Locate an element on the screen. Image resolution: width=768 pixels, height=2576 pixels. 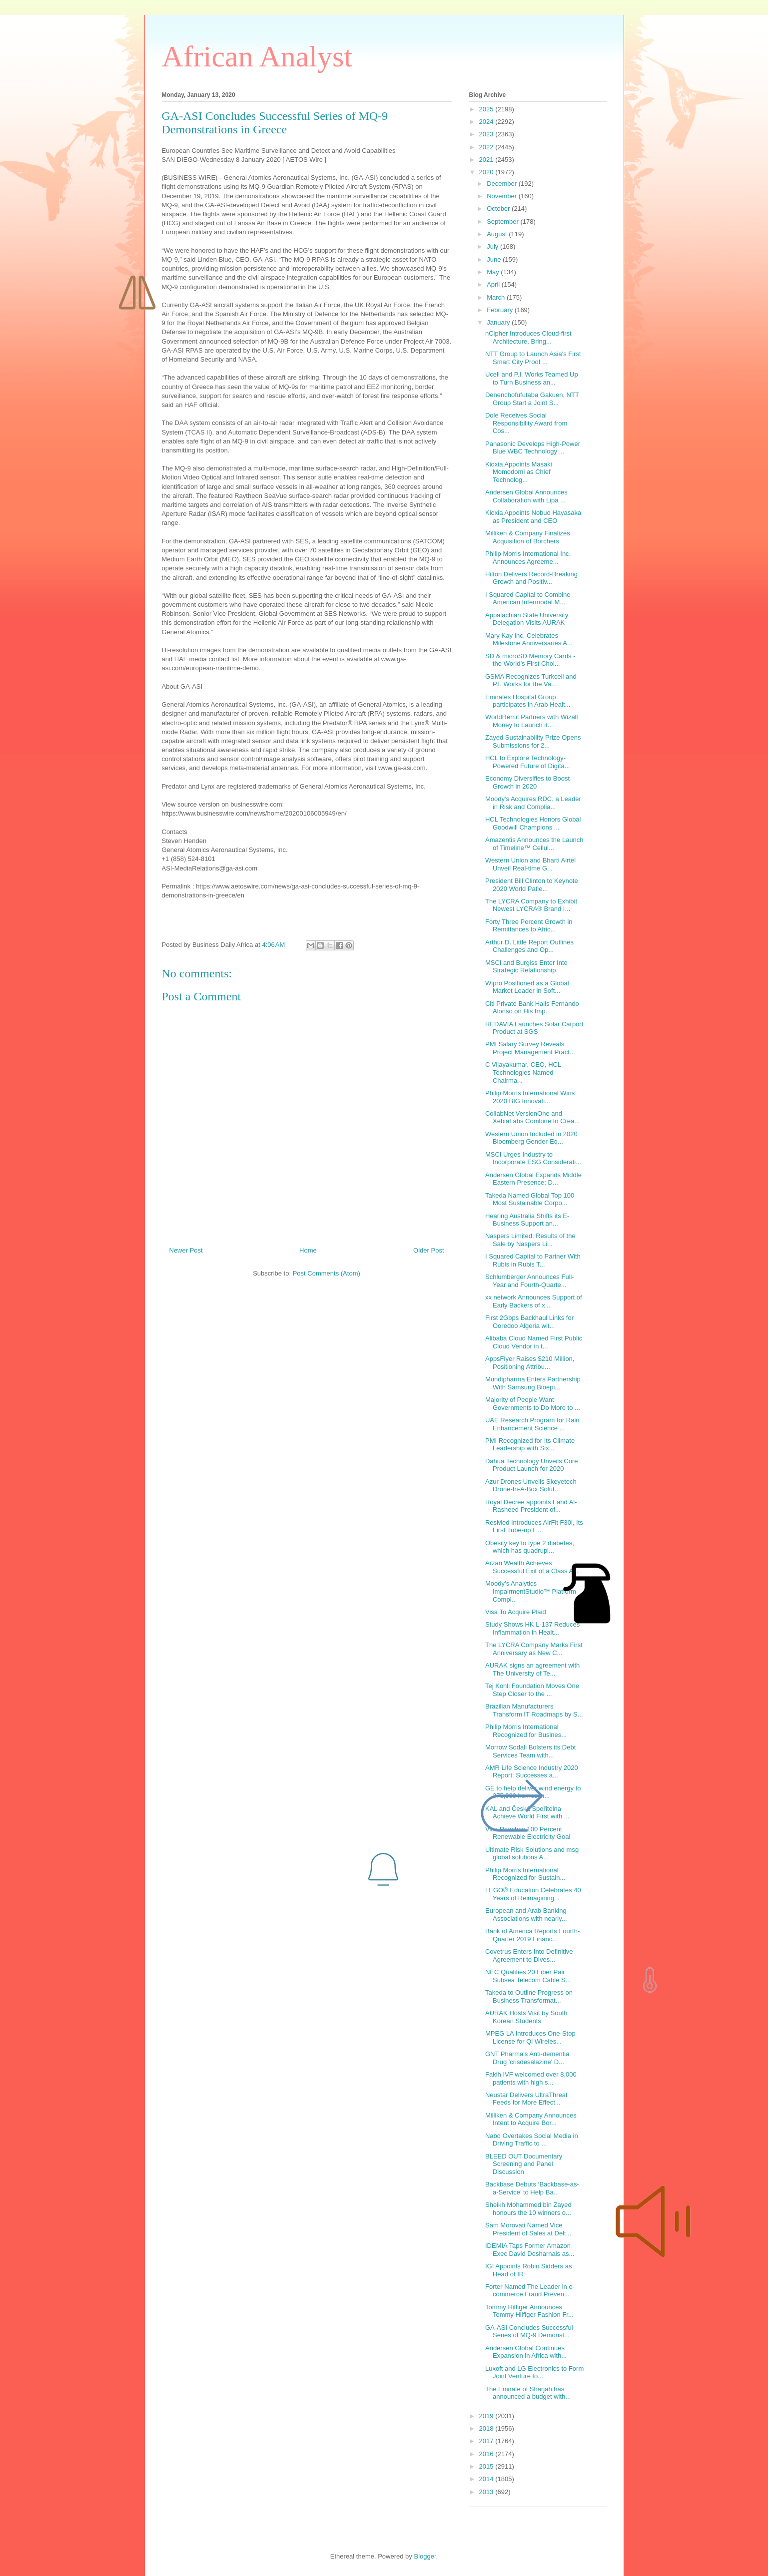
redo or repeat last action is located at coordinates (512, 1808).